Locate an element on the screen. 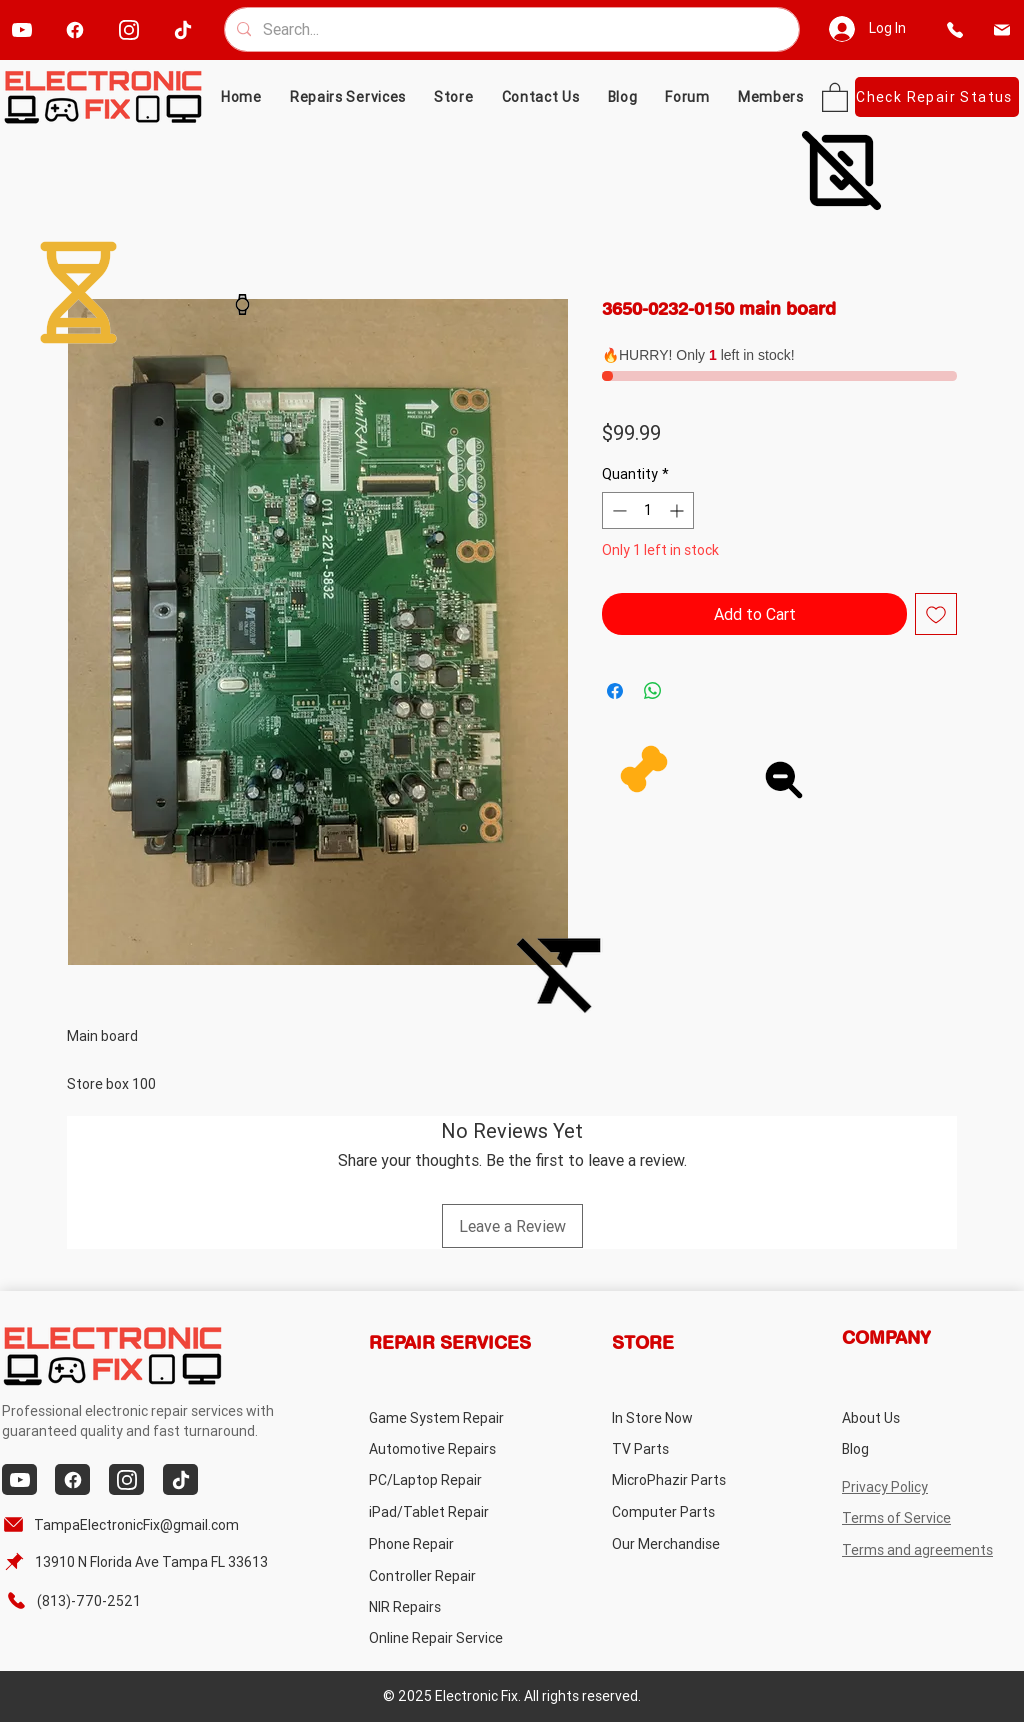 Image resolution: width=1024 pixels, height=1722 pixels. elevator unavailable or out of service is located at coordinates (841, 170).